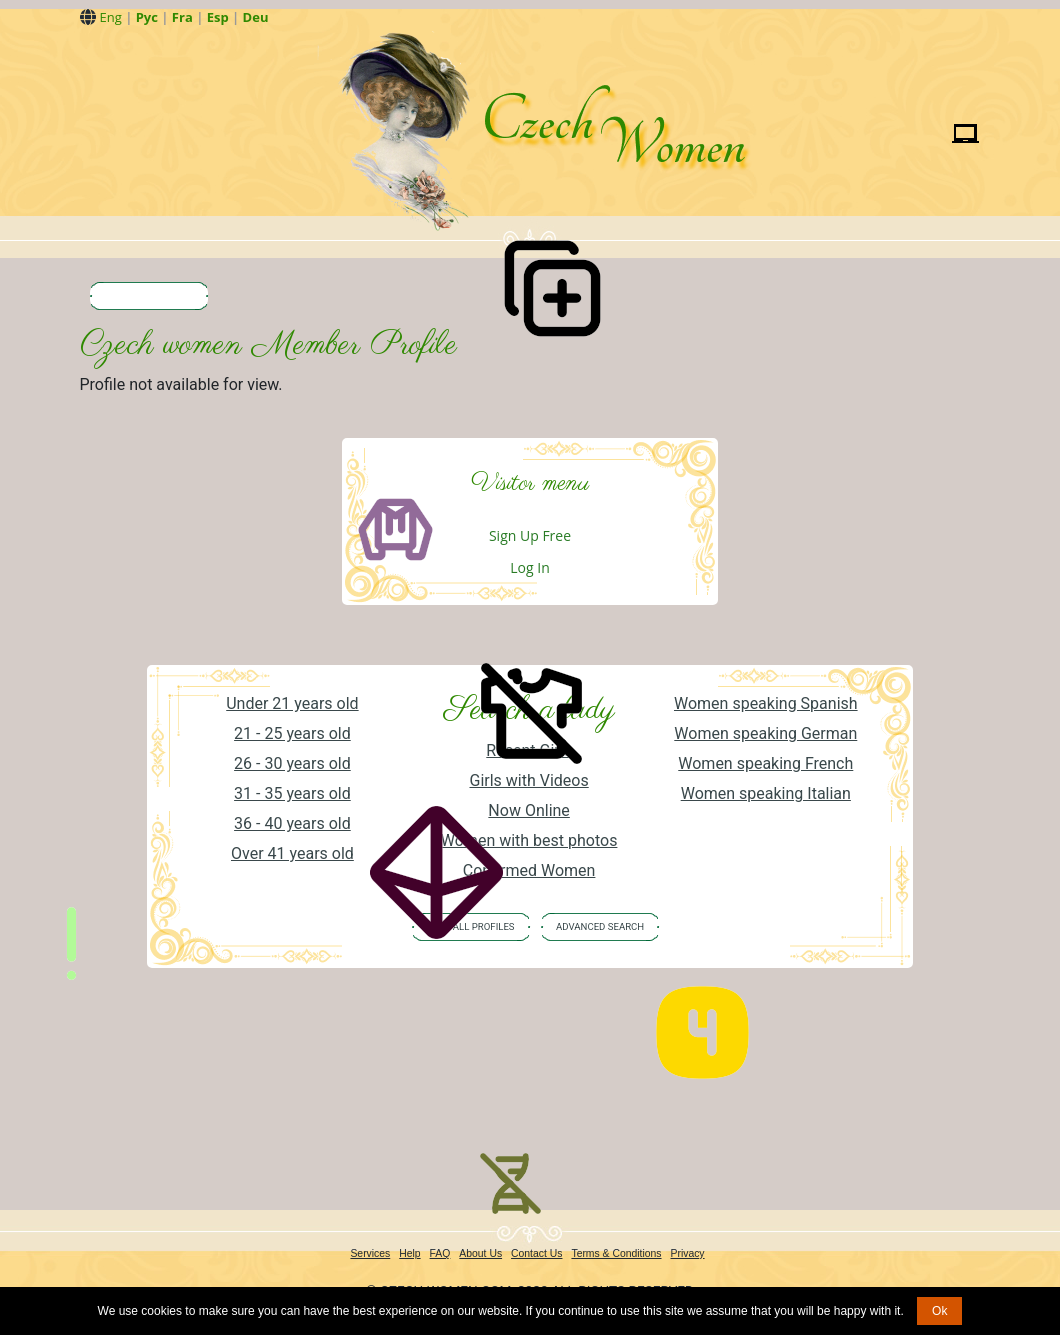 The height and width of the screenshot is (1335, 1060). Describe the element at coordinates (71, 943) in the screenshot. I see `indicates a warning or alert requiring attention` at that location.